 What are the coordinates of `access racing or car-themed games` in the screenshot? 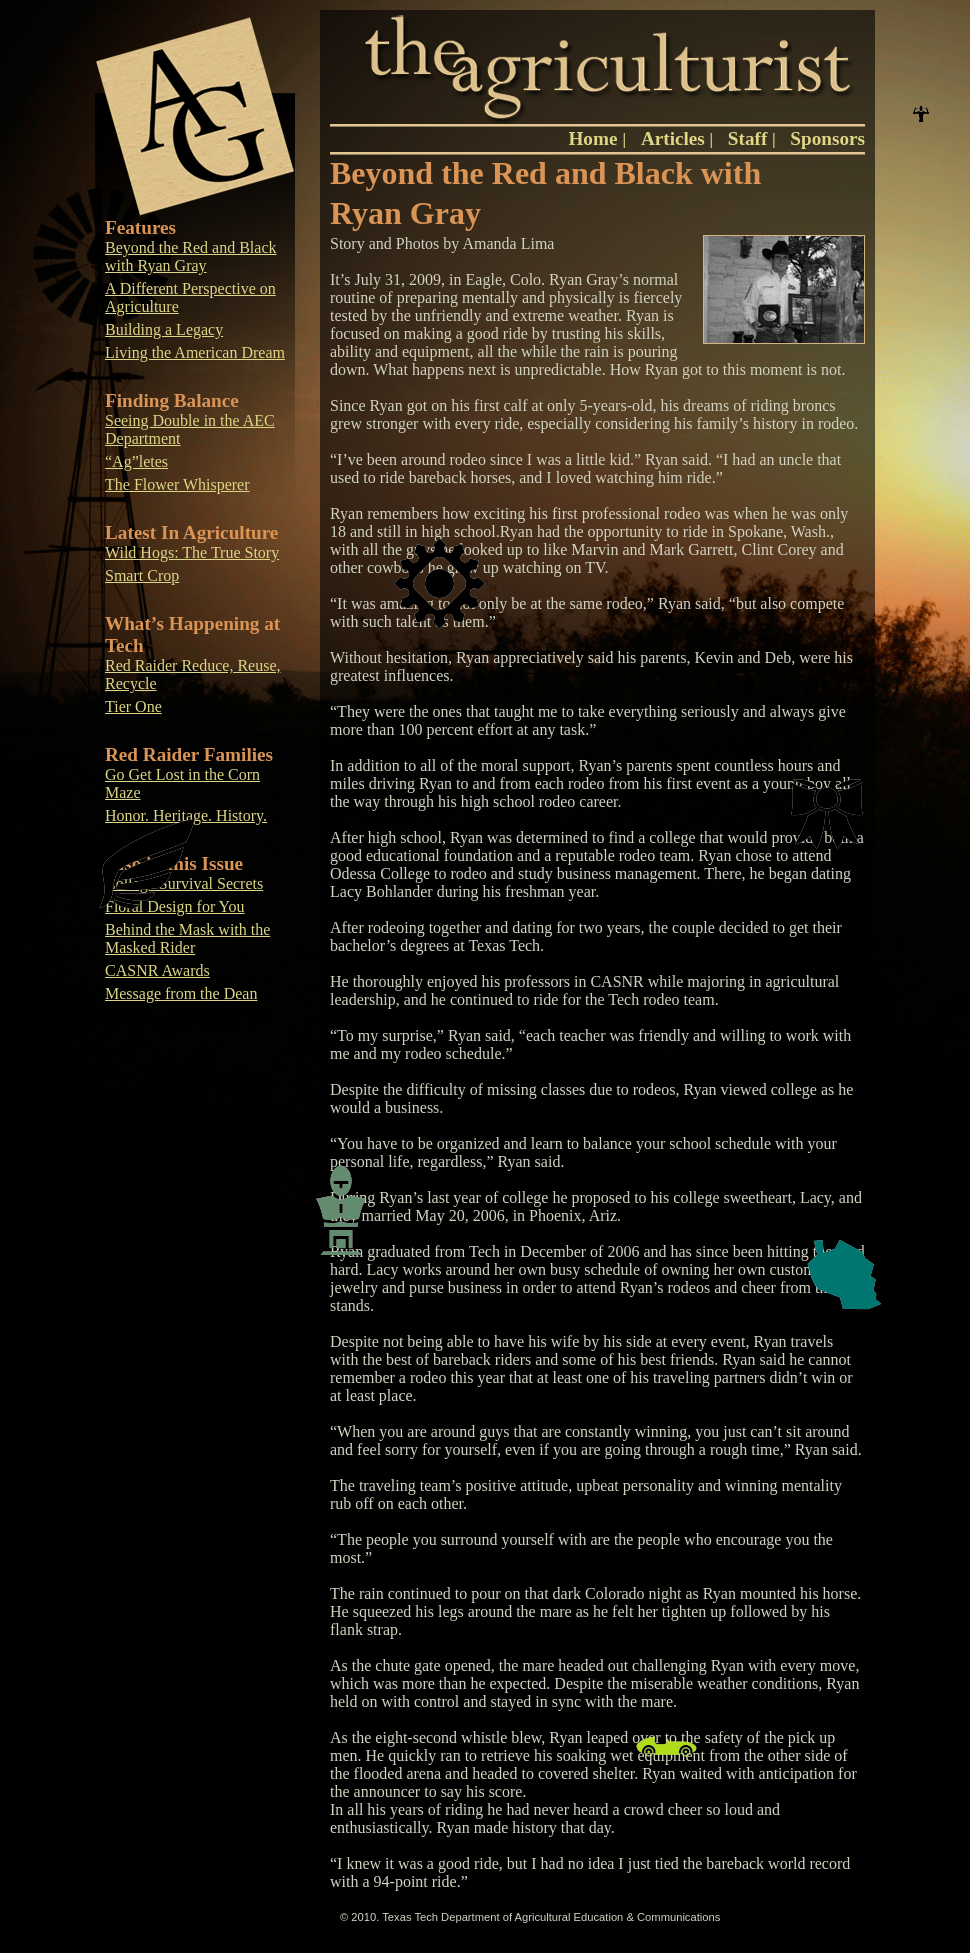 It's located at (666, 1746).